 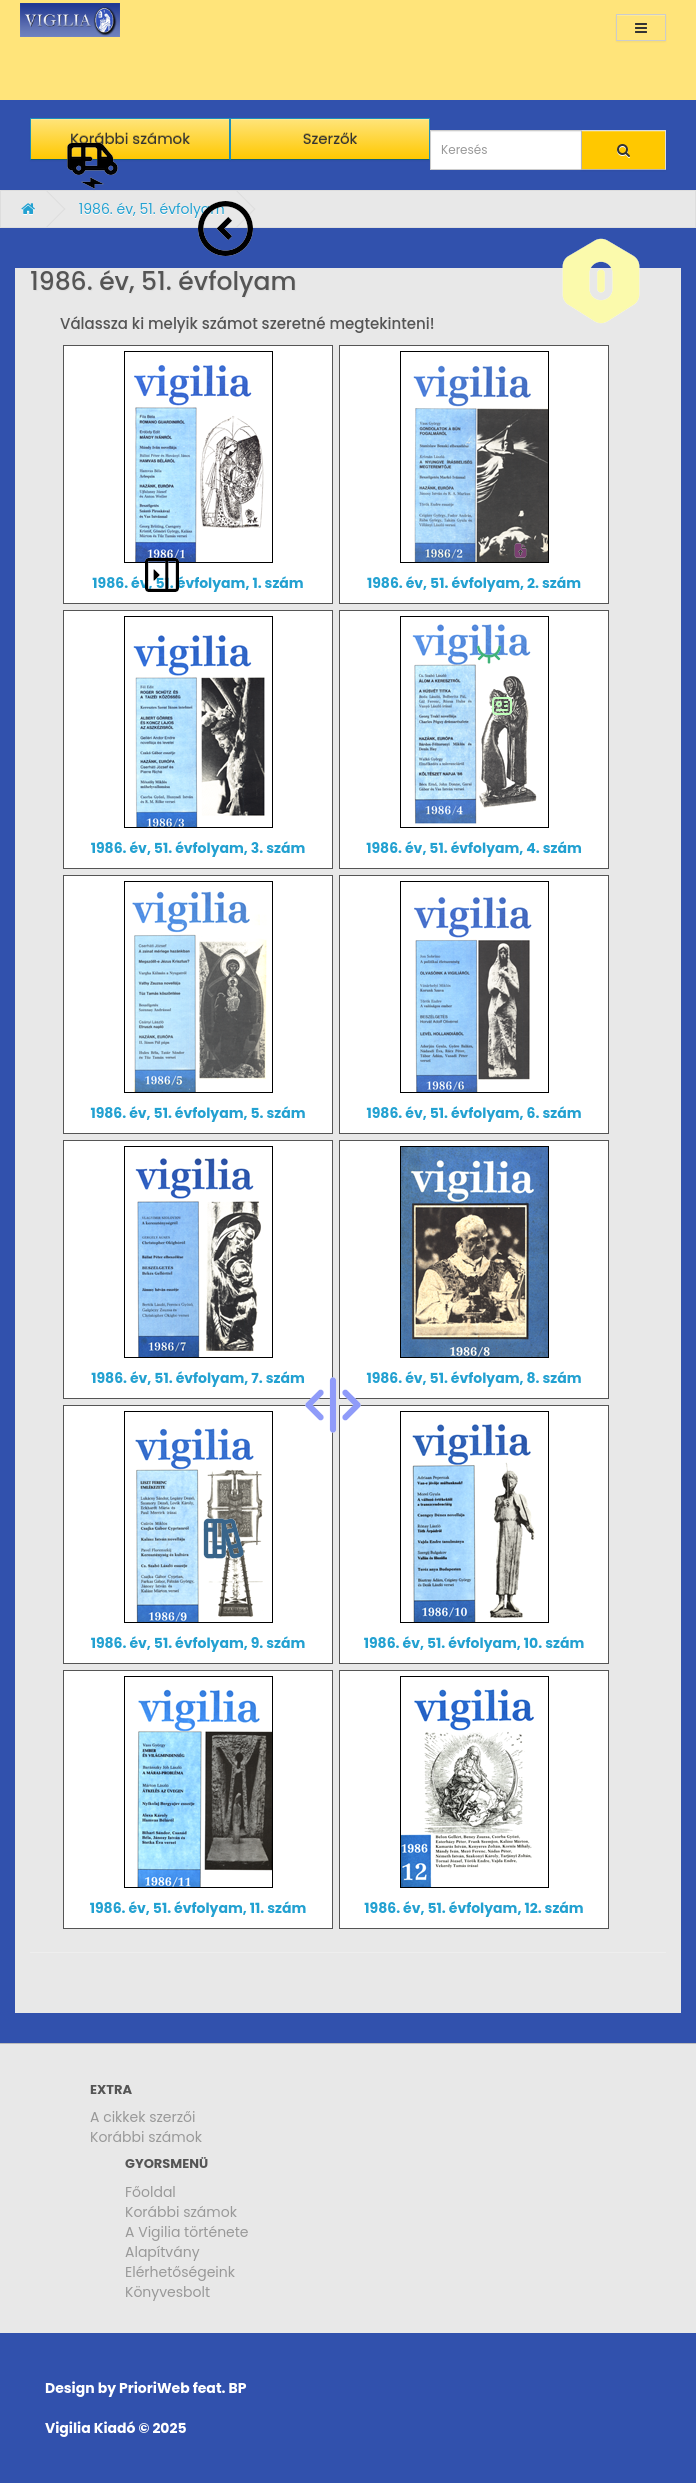 I want to click on insert a vertical divider between elements, so click(x=333, y=1405).